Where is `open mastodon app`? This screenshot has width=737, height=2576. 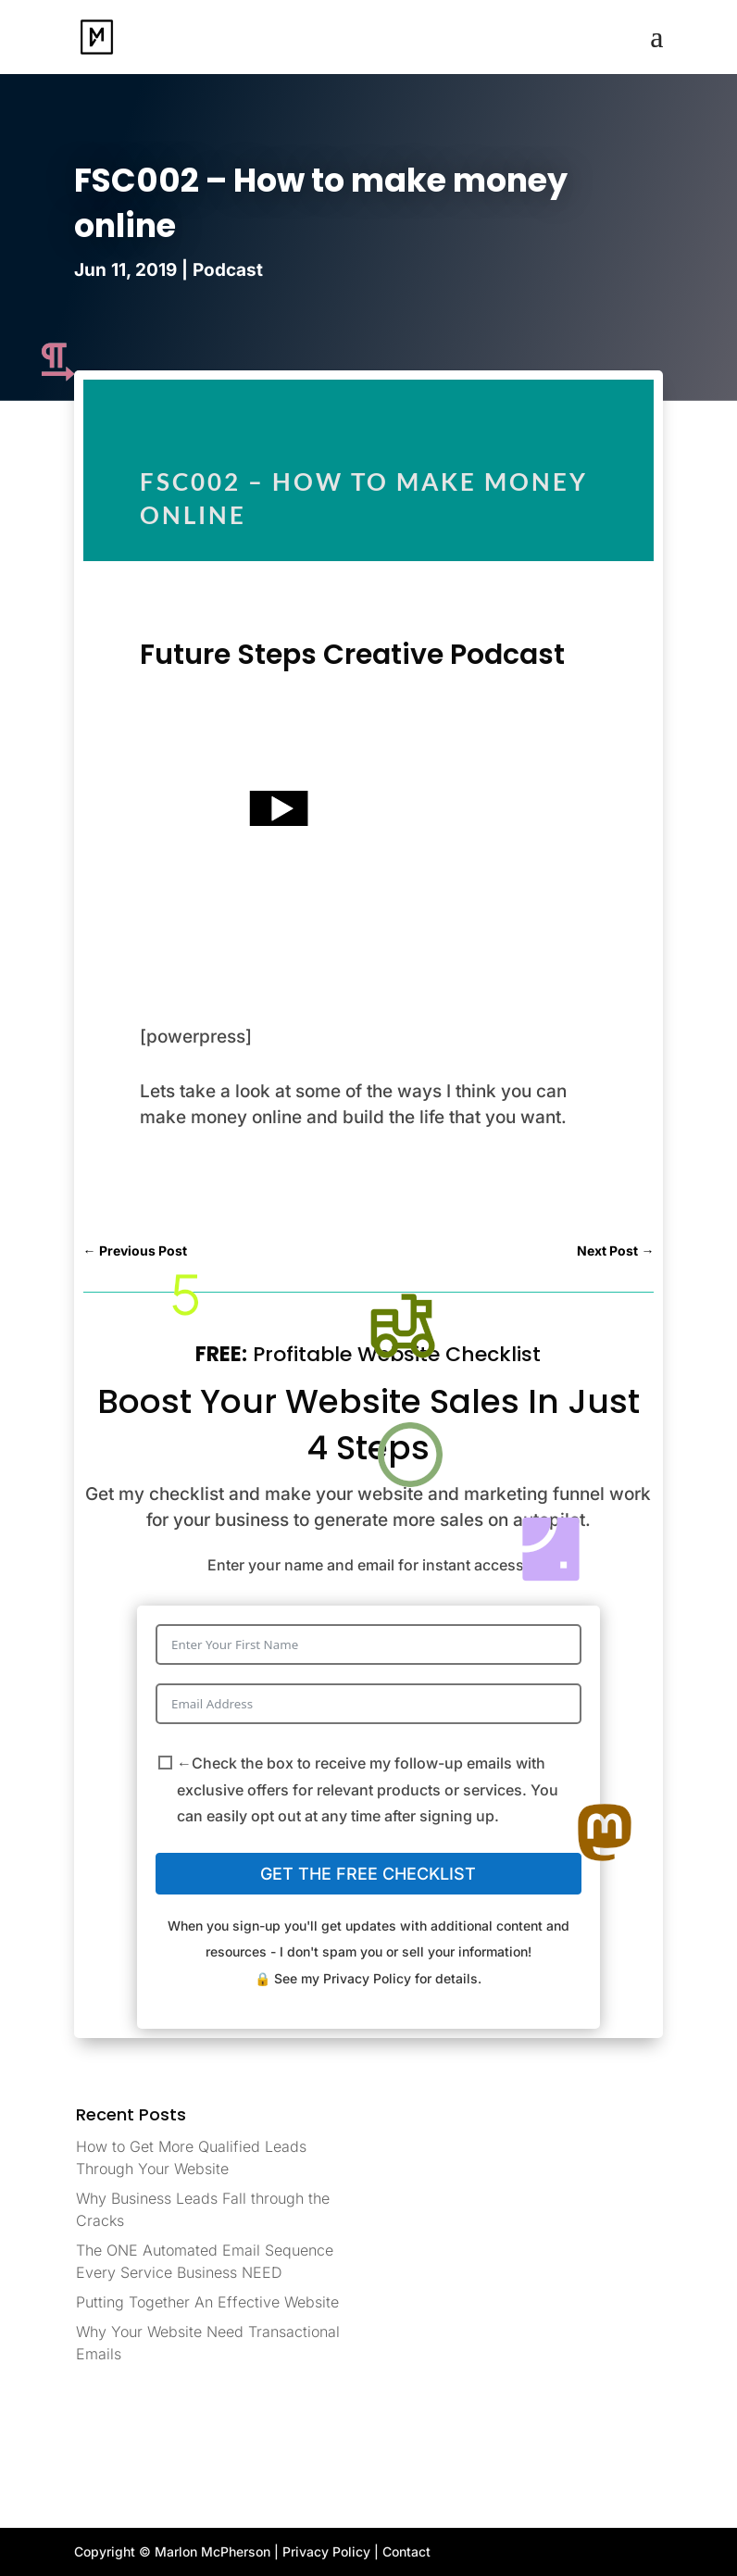 open mastodon app is located at coordinates (605, 1832).